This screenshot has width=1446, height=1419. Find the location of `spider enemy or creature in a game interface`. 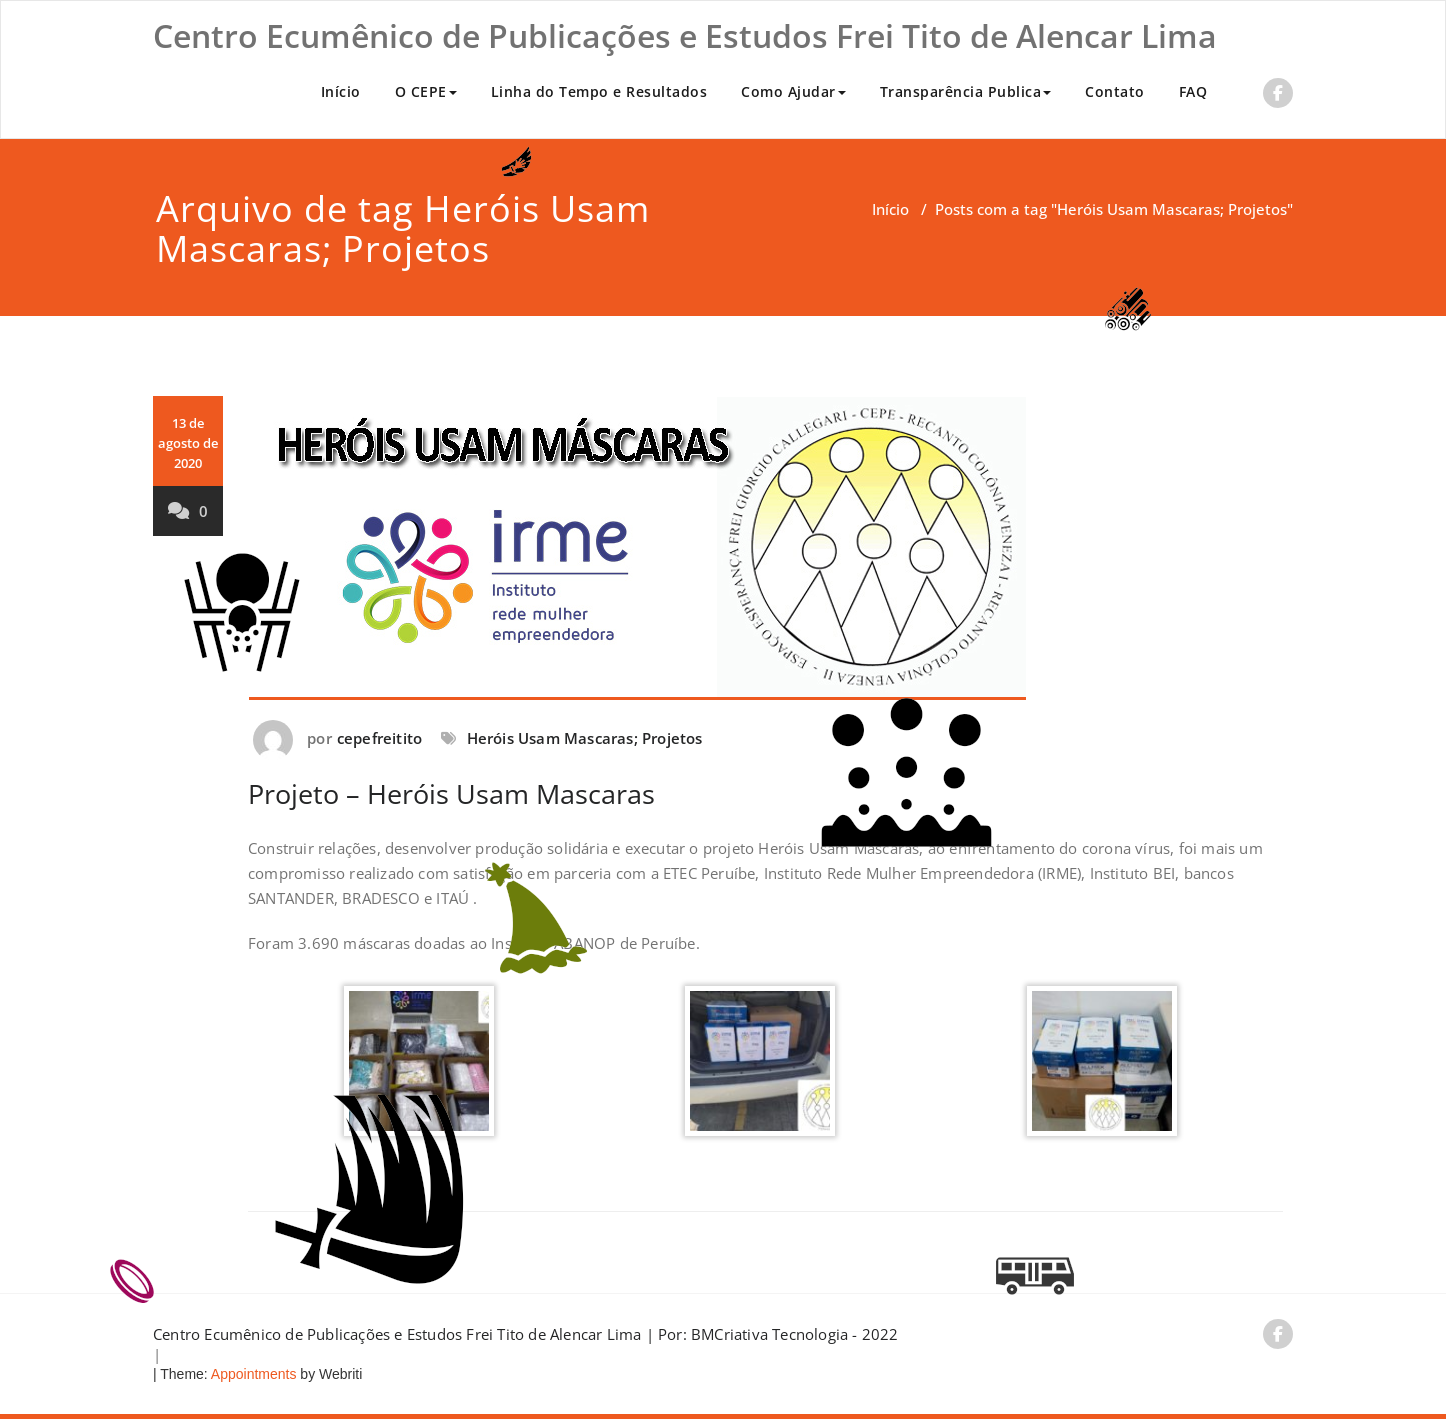

spider enemy or creature in a game interface is located at coordinates (242, 612).